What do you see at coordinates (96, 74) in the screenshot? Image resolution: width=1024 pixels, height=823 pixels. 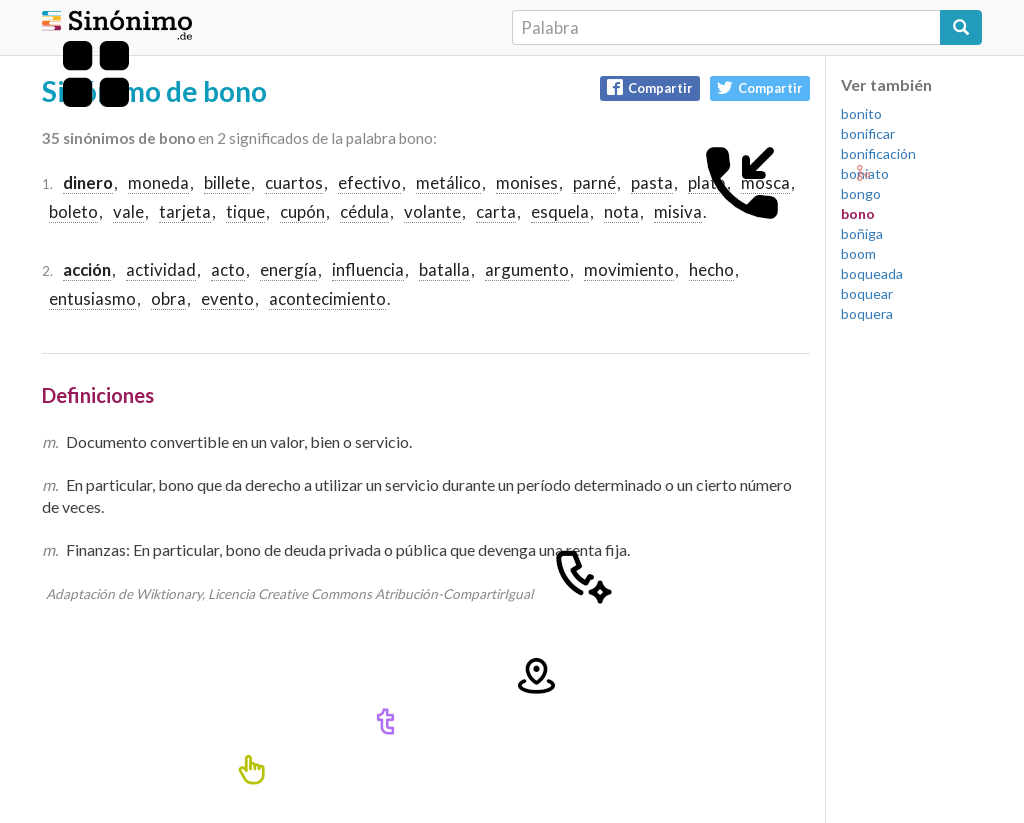 I see `switch to grid view` at bounding box center [96, 74].